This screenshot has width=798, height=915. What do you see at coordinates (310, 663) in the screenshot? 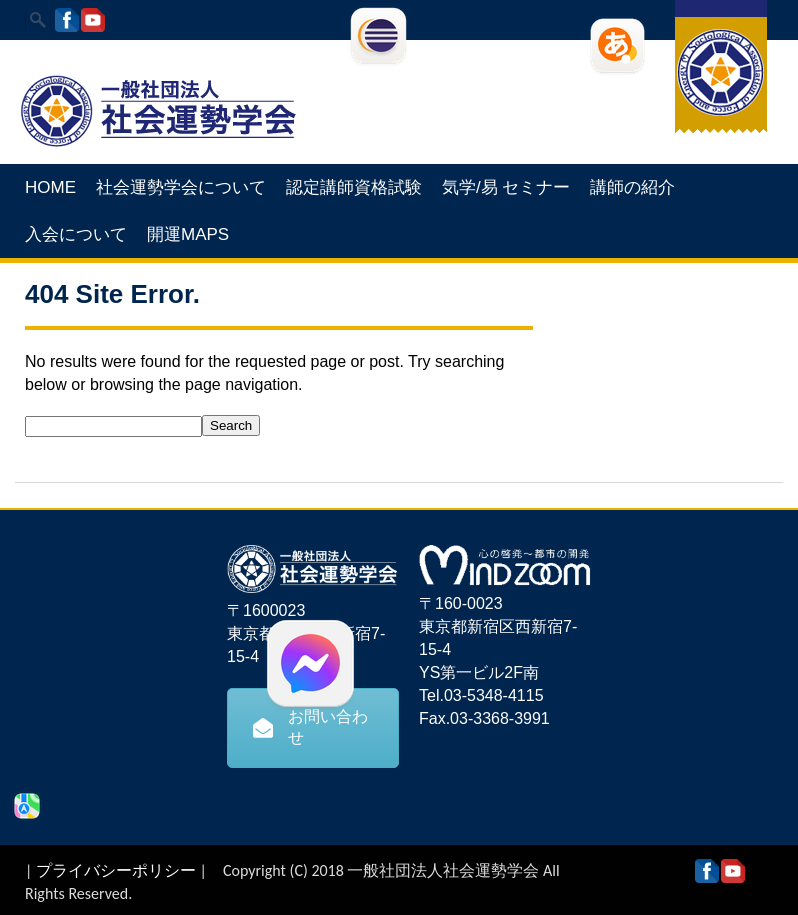
I see `open Facebook Messenger` at bounding box center [310, 663].